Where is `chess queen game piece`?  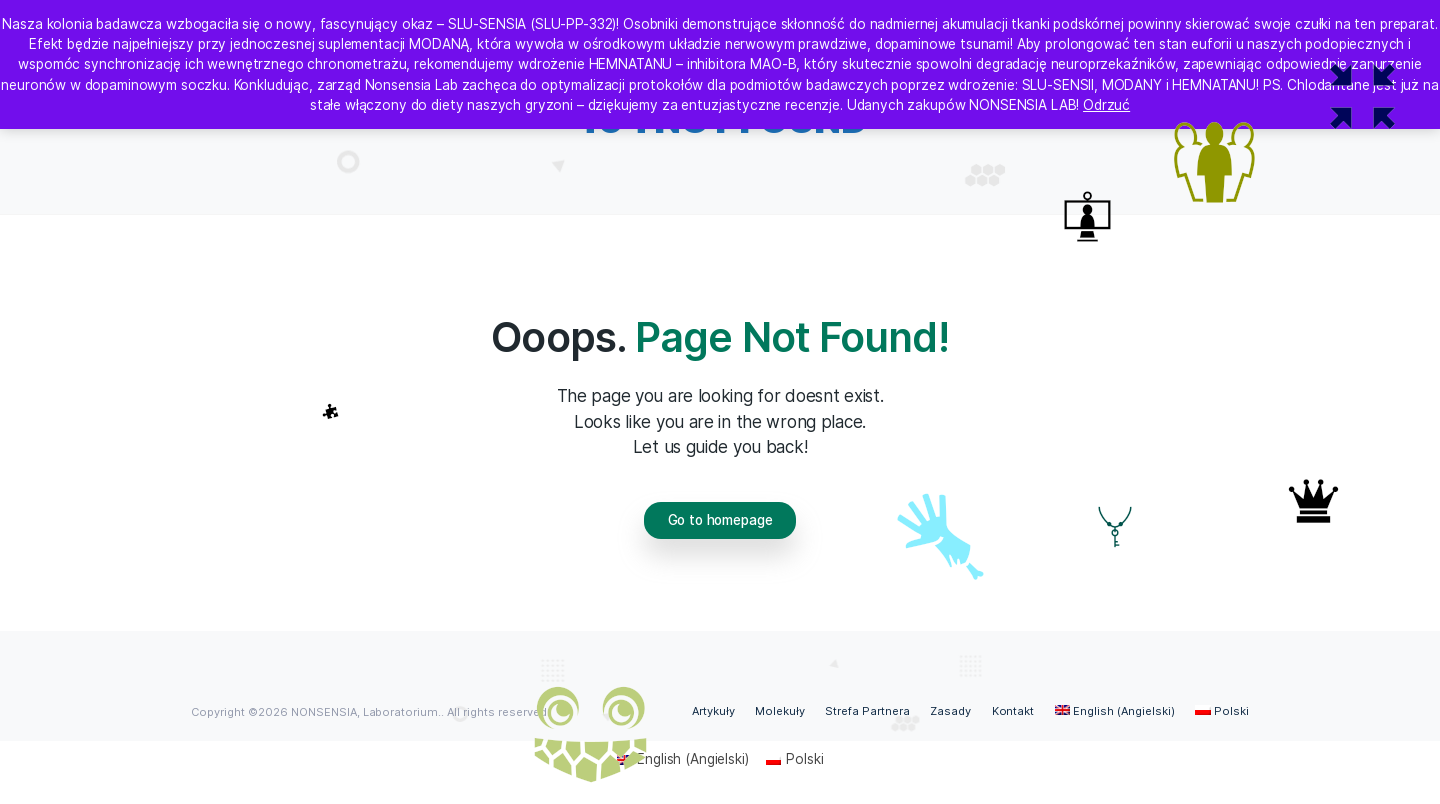 chess queen game piece is located at coordinates (1313, 497).